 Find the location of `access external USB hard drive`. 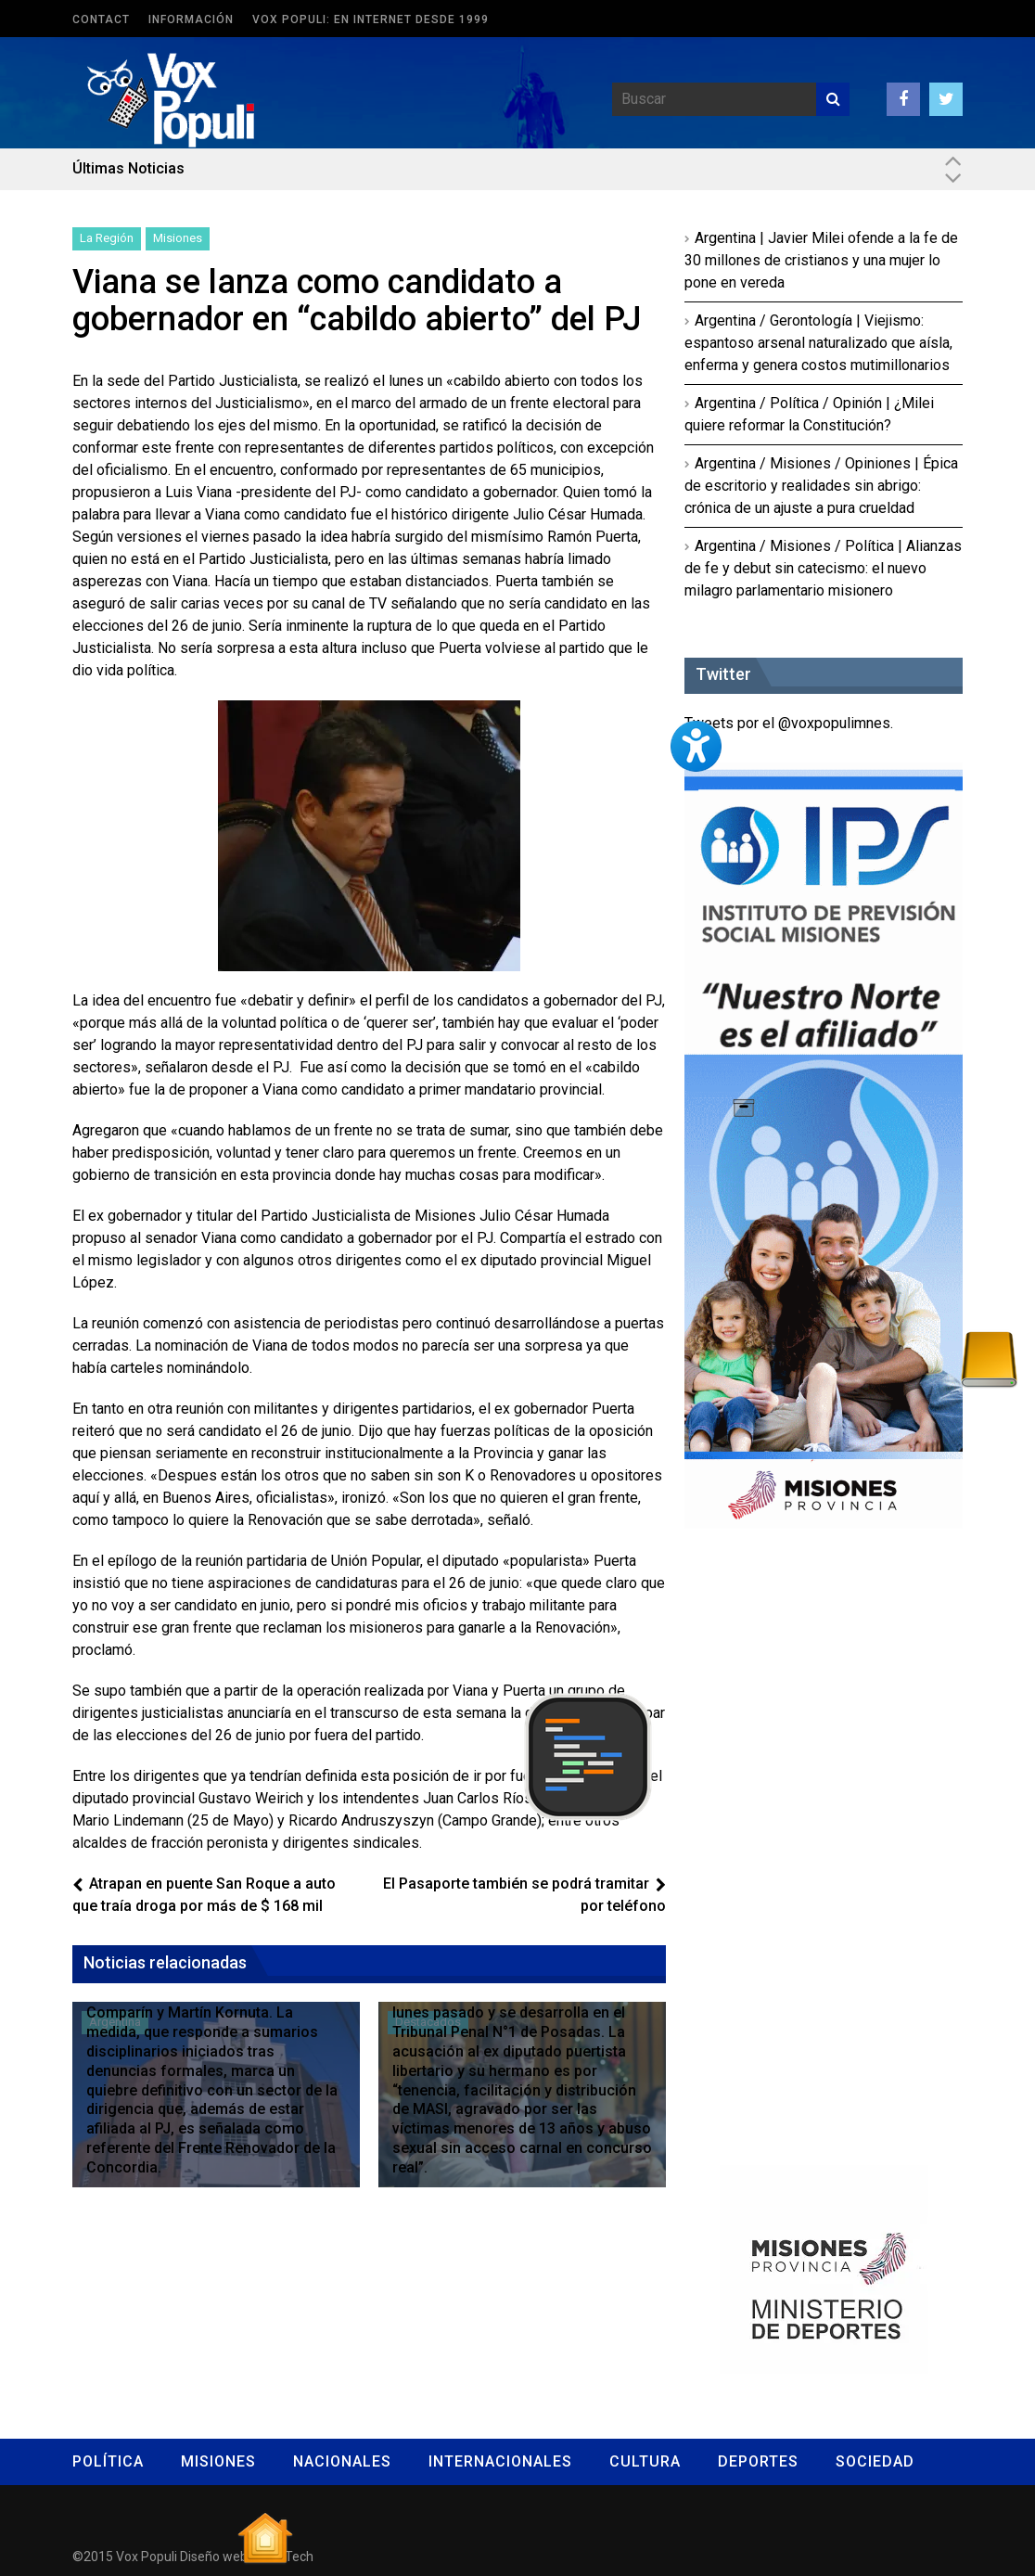

access external USB hard drive is located at coordinates (989, 1359).